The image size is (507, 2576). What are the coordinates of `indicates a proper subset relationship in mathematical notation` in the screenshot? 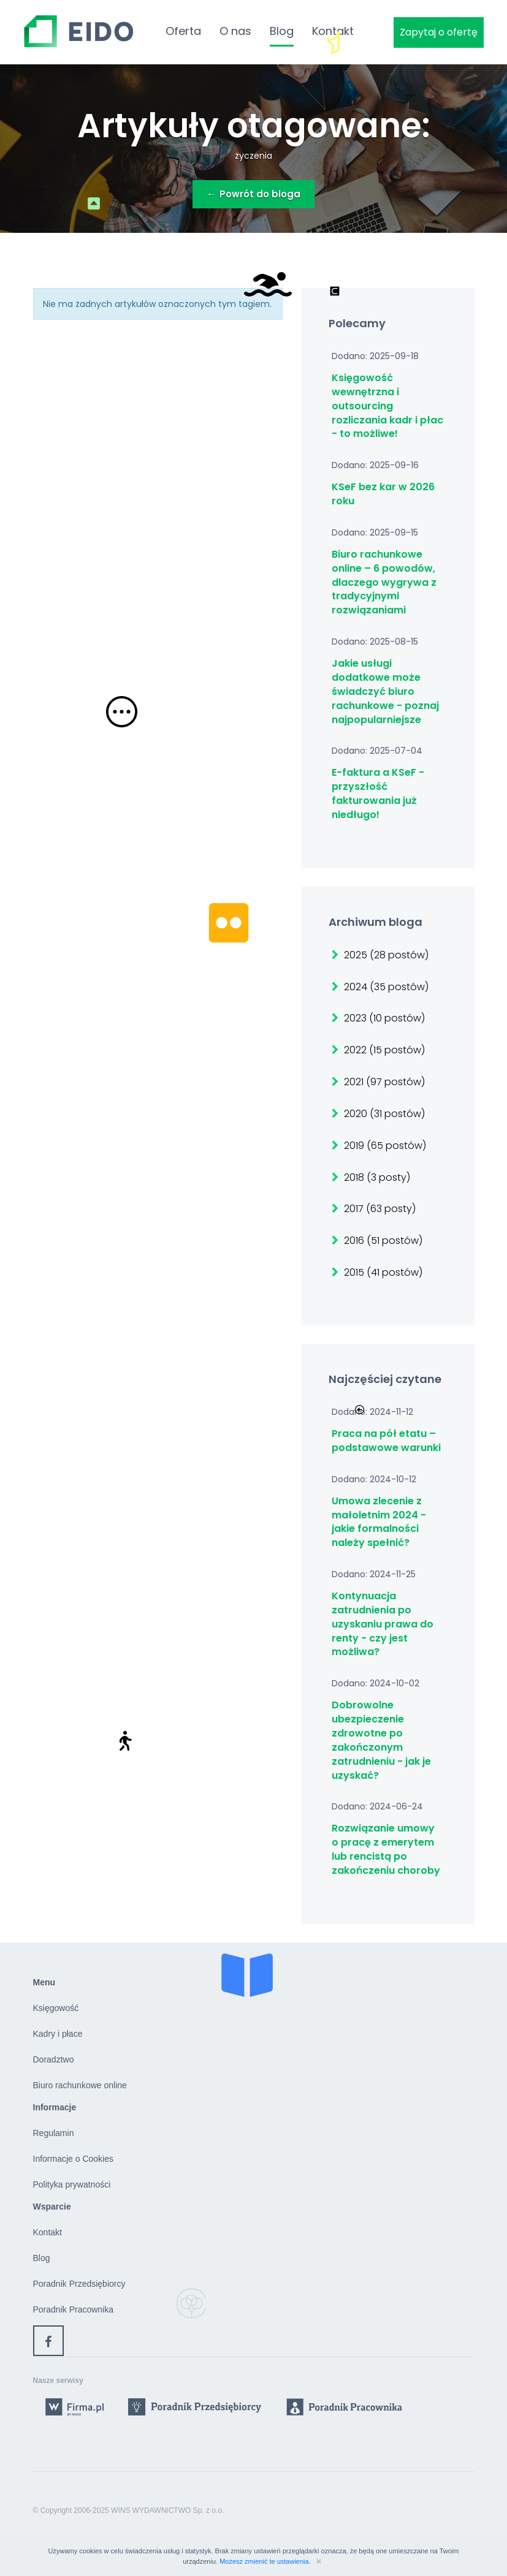 It's located at (335, 291).